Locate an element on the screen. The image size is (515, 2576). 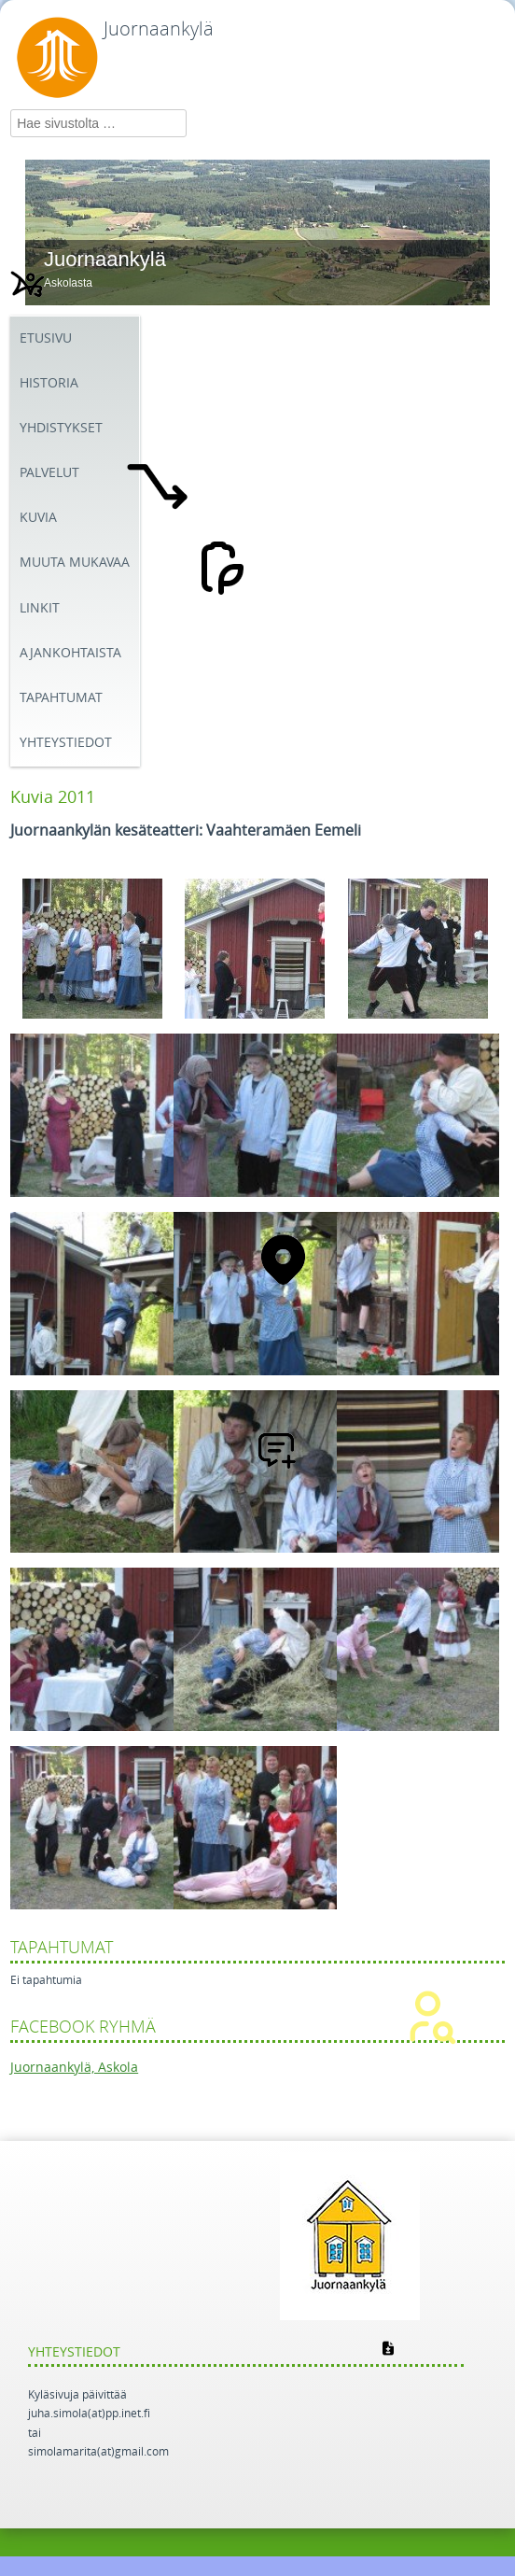
link to Archive of Our Own (AO3) fanfiction platform is located at coordinates (27, 283).